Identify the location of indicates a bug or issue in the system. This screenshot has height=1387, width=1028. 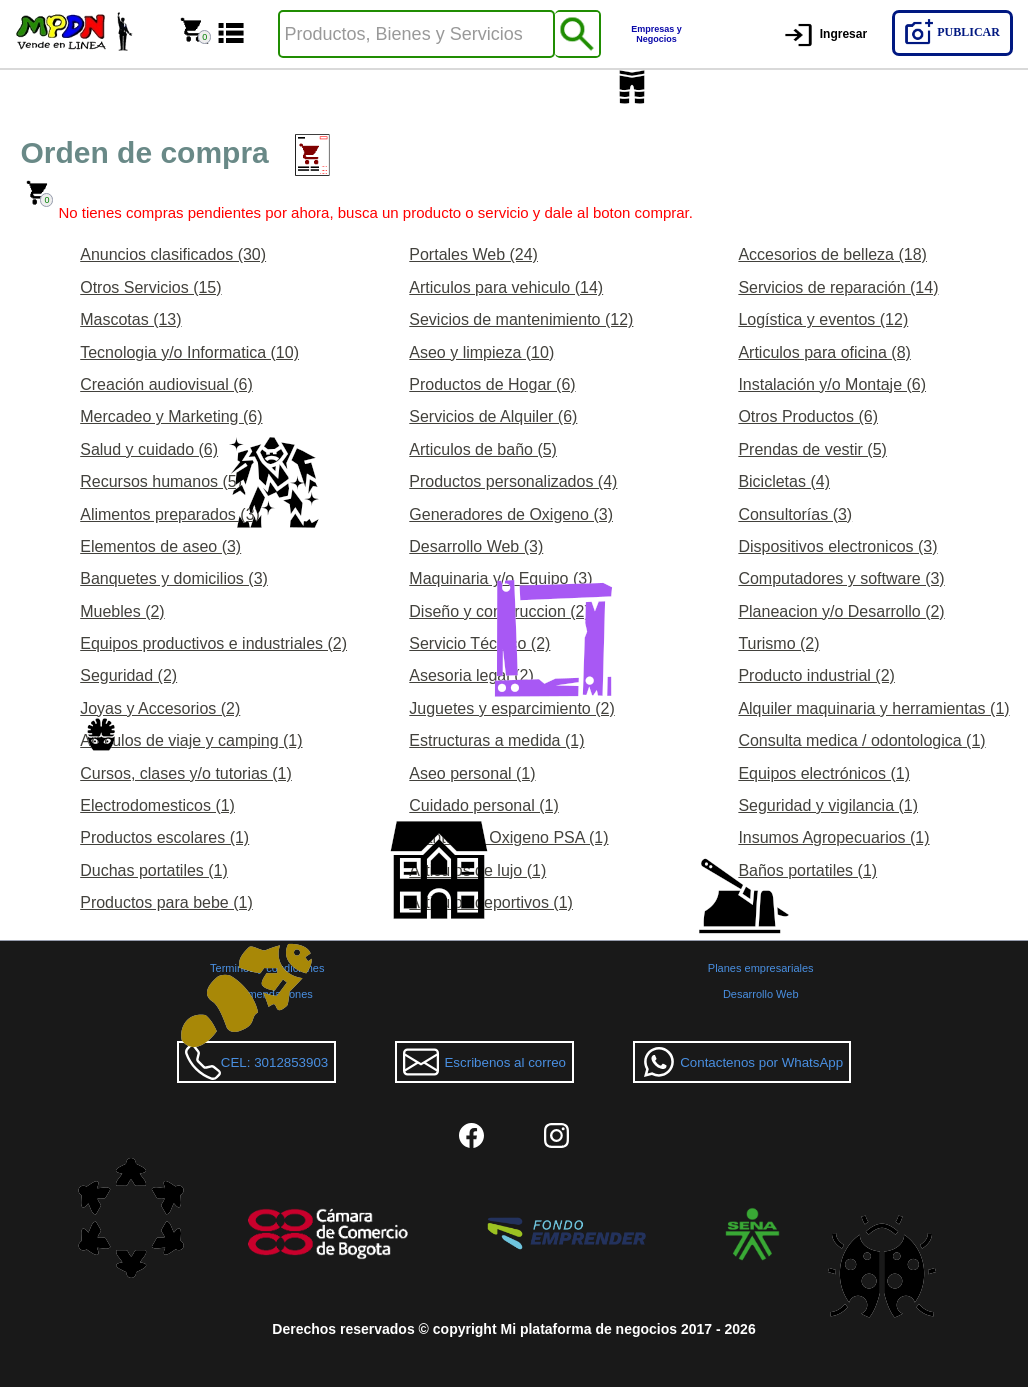
(882, 1270).